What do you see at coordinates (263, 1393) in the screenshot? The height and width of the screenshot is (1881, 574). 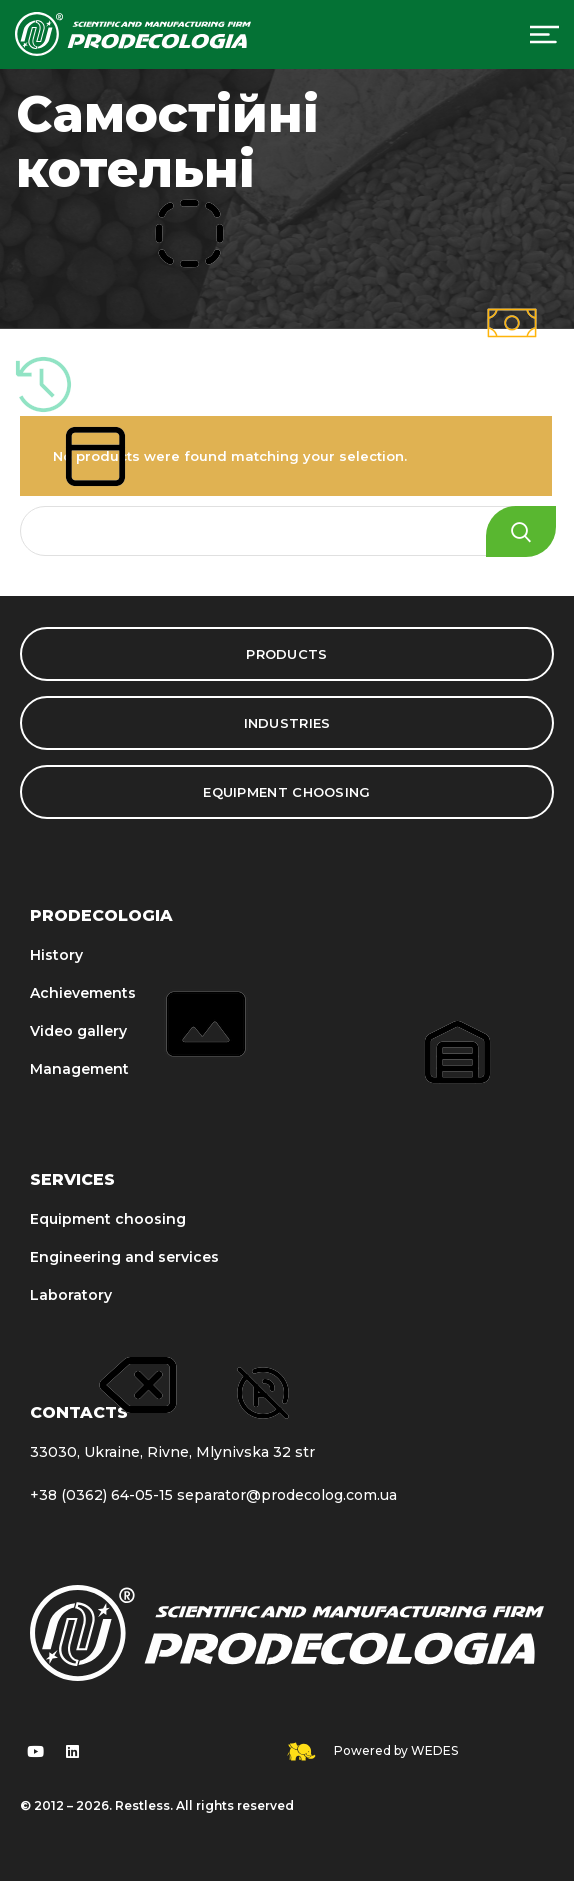 I see `no parking available` at bounding box center [263, 1393].